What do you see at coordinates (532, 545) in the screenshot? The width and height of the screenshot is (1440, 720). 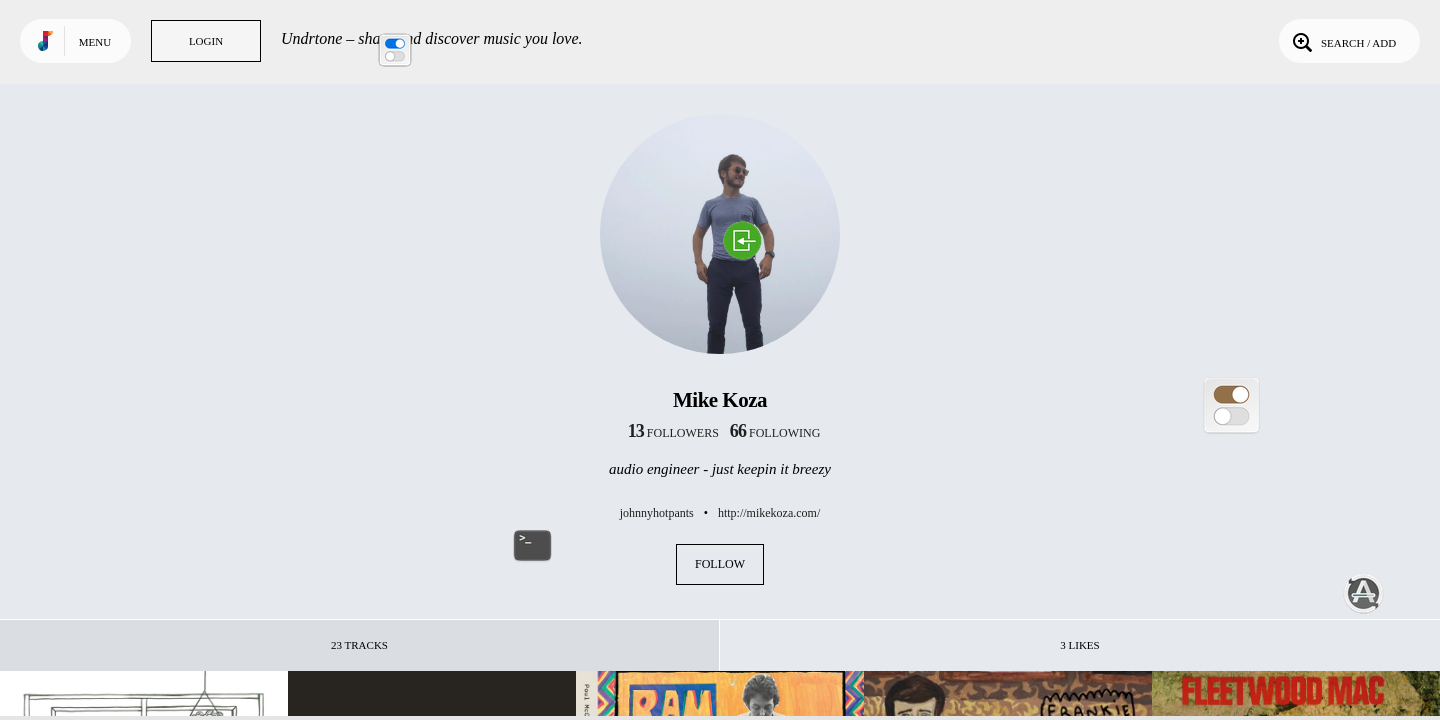 I see `open the terminal or command line` at bounding box center [532, 545].